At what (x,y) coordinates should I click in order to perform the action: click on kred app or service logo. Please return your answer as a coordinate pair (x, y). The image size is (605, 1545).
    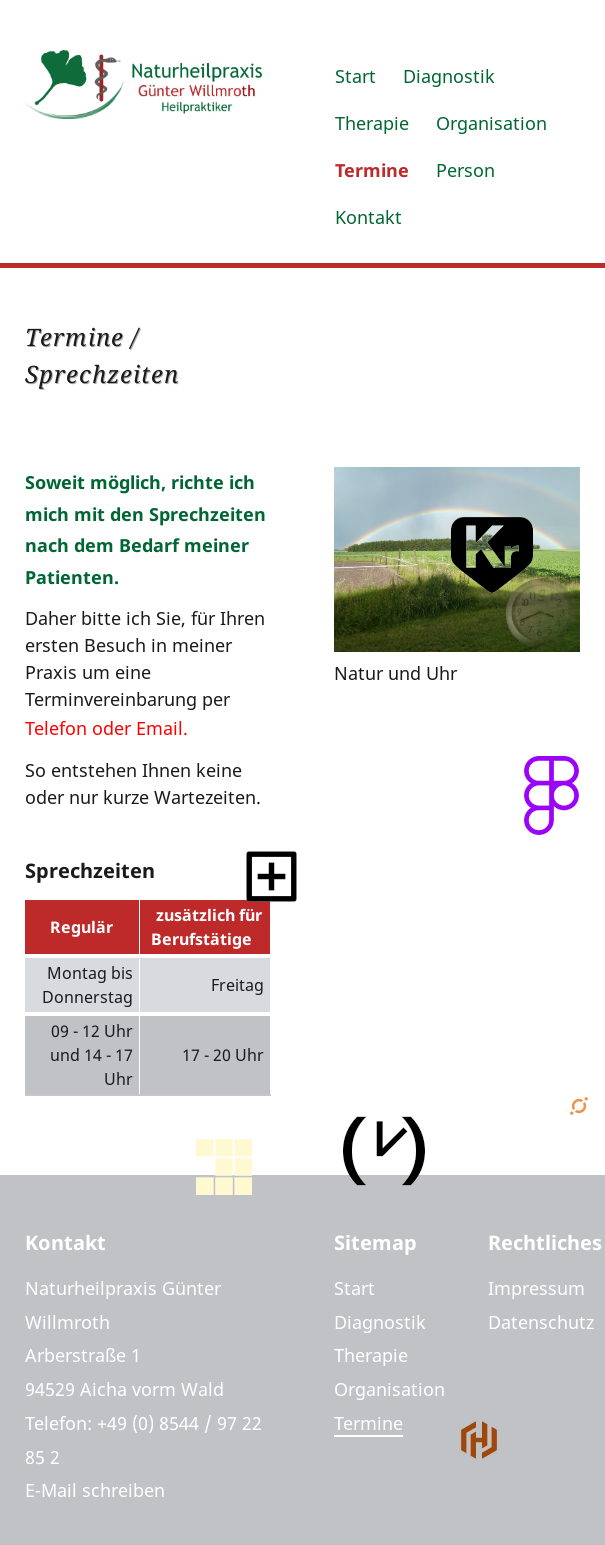
    Looking at the image, I should click on (492, 555).